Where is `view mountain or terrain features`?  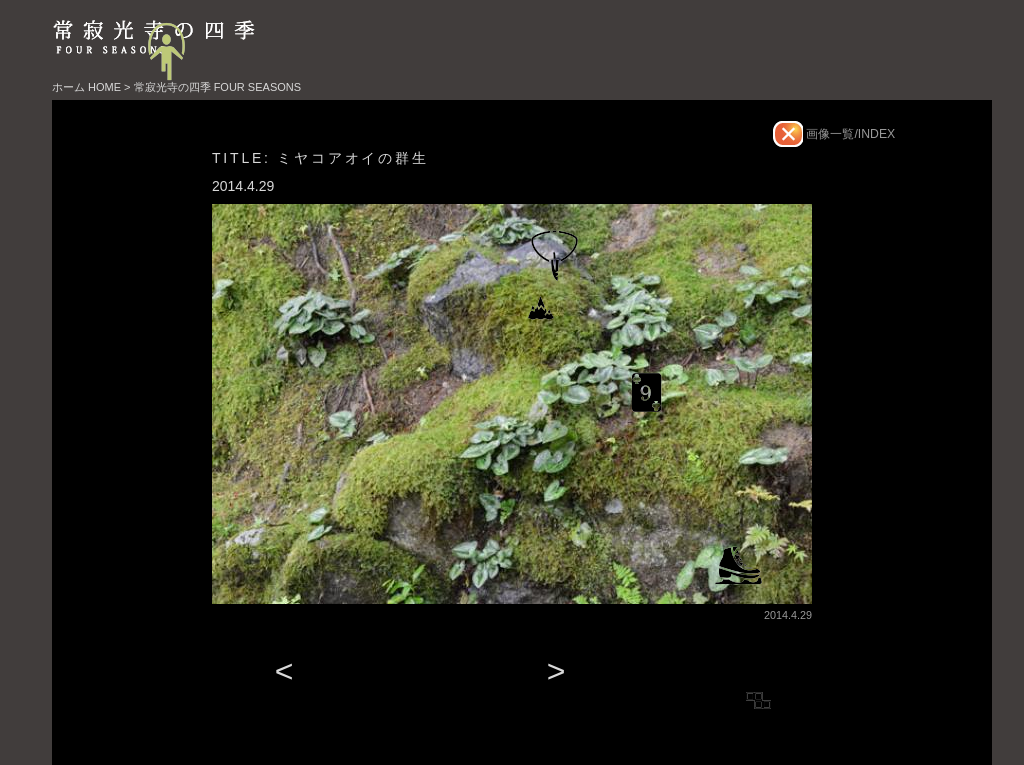
view mountain or terrain features is located at coordinates (541, 309).